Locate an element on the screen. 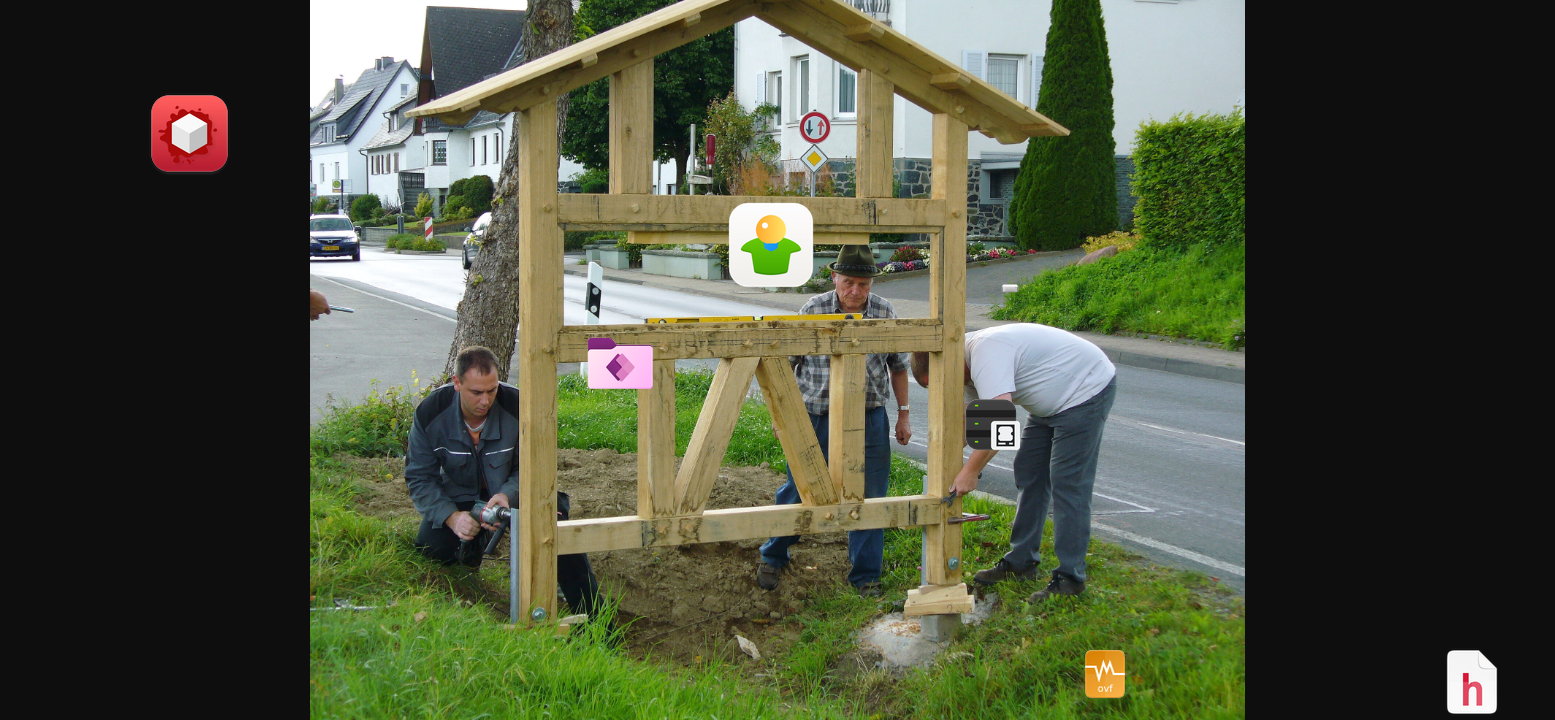 Image resolution: width=1555 pixels, height=720 pixels. open folder containing Microsoft Power Apps files is located at coordinates (620, 365).